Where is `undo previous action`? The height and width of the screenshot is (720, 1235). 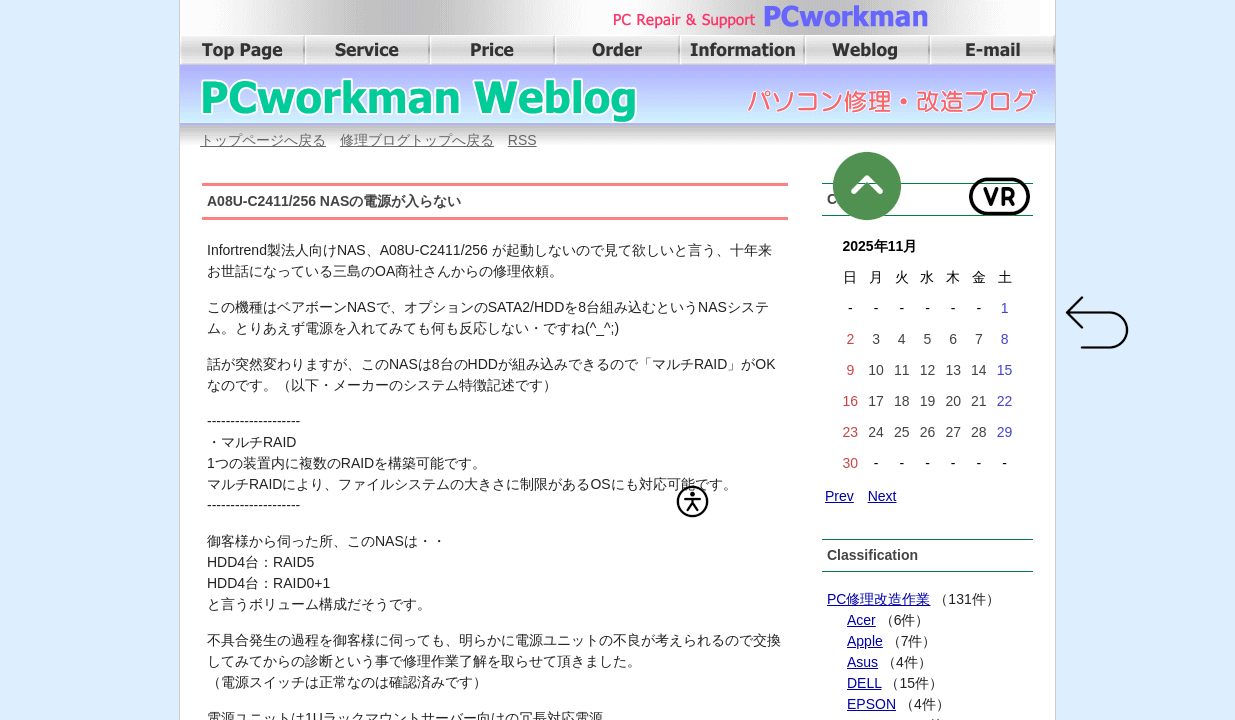 undo previous action is located at coordinates (1097, 325).